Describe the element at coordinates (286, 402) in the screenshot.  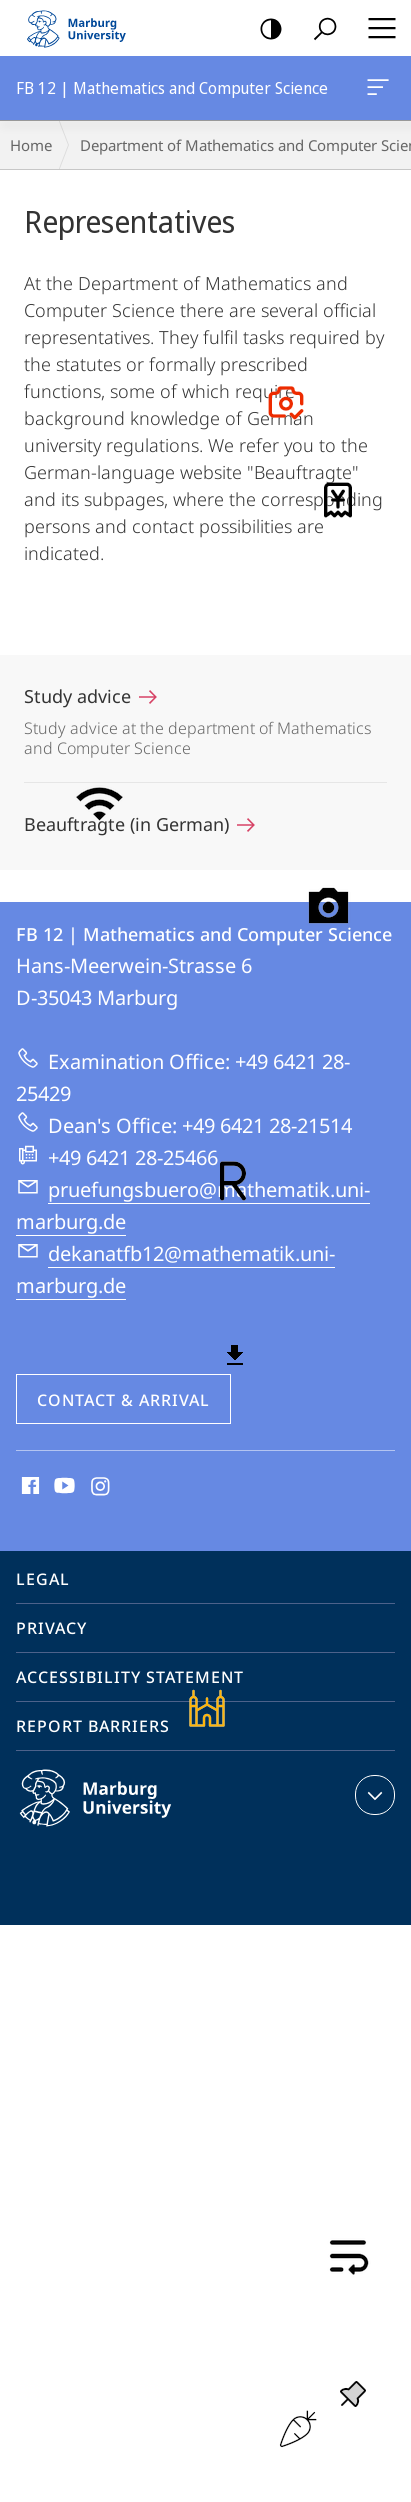
I see `photo successfully uploaded or verified` at that location.